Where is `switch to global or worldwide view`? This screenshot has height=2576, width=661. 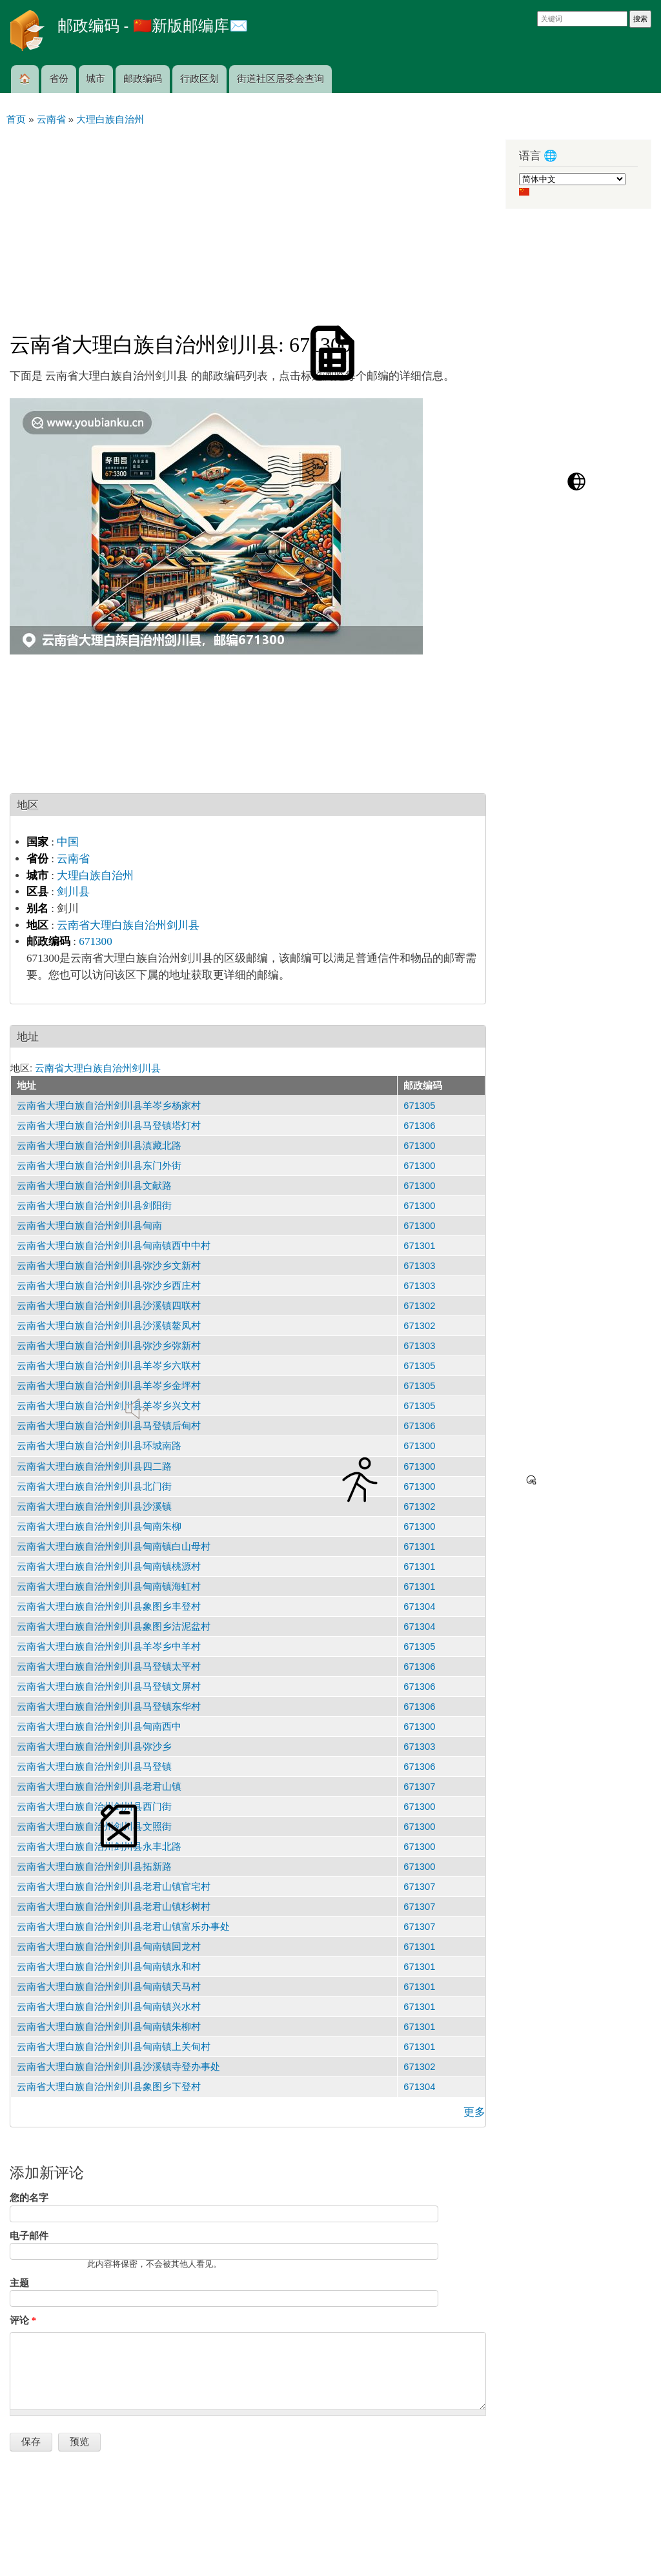 switch to global or worldwide view is located at coordinates (576, 482).